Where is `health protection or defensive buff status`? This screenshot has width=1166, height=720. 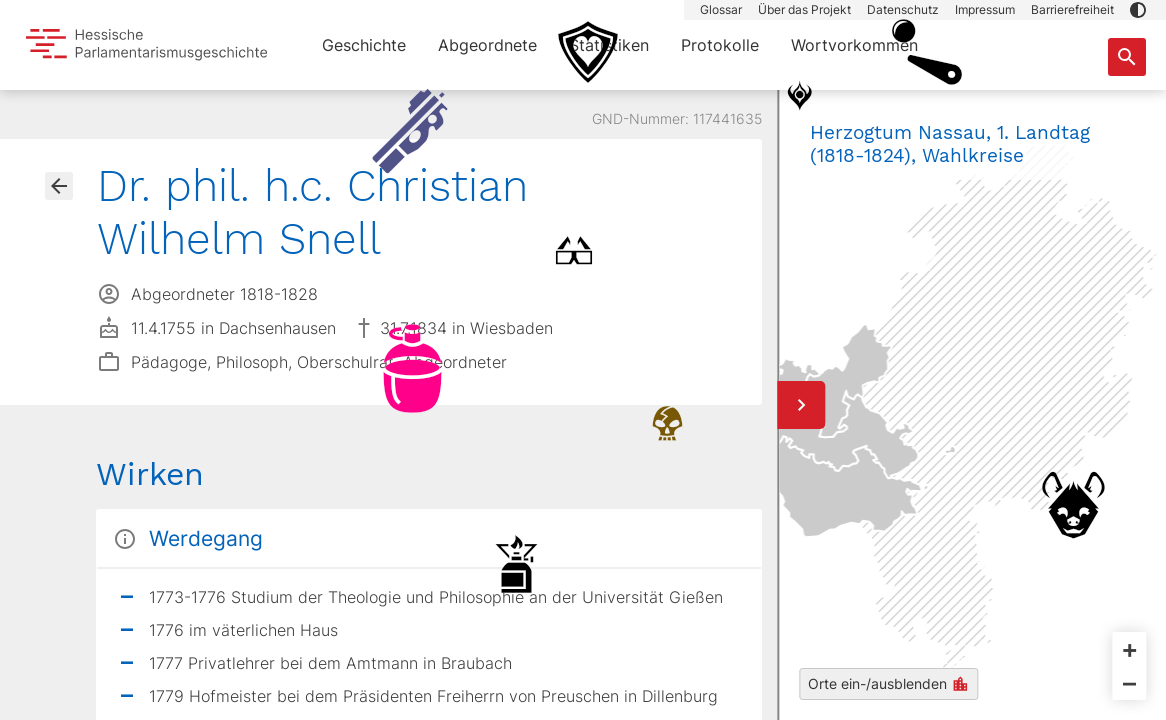
health protection or defensive buff status is located at coordinates (588, 51).